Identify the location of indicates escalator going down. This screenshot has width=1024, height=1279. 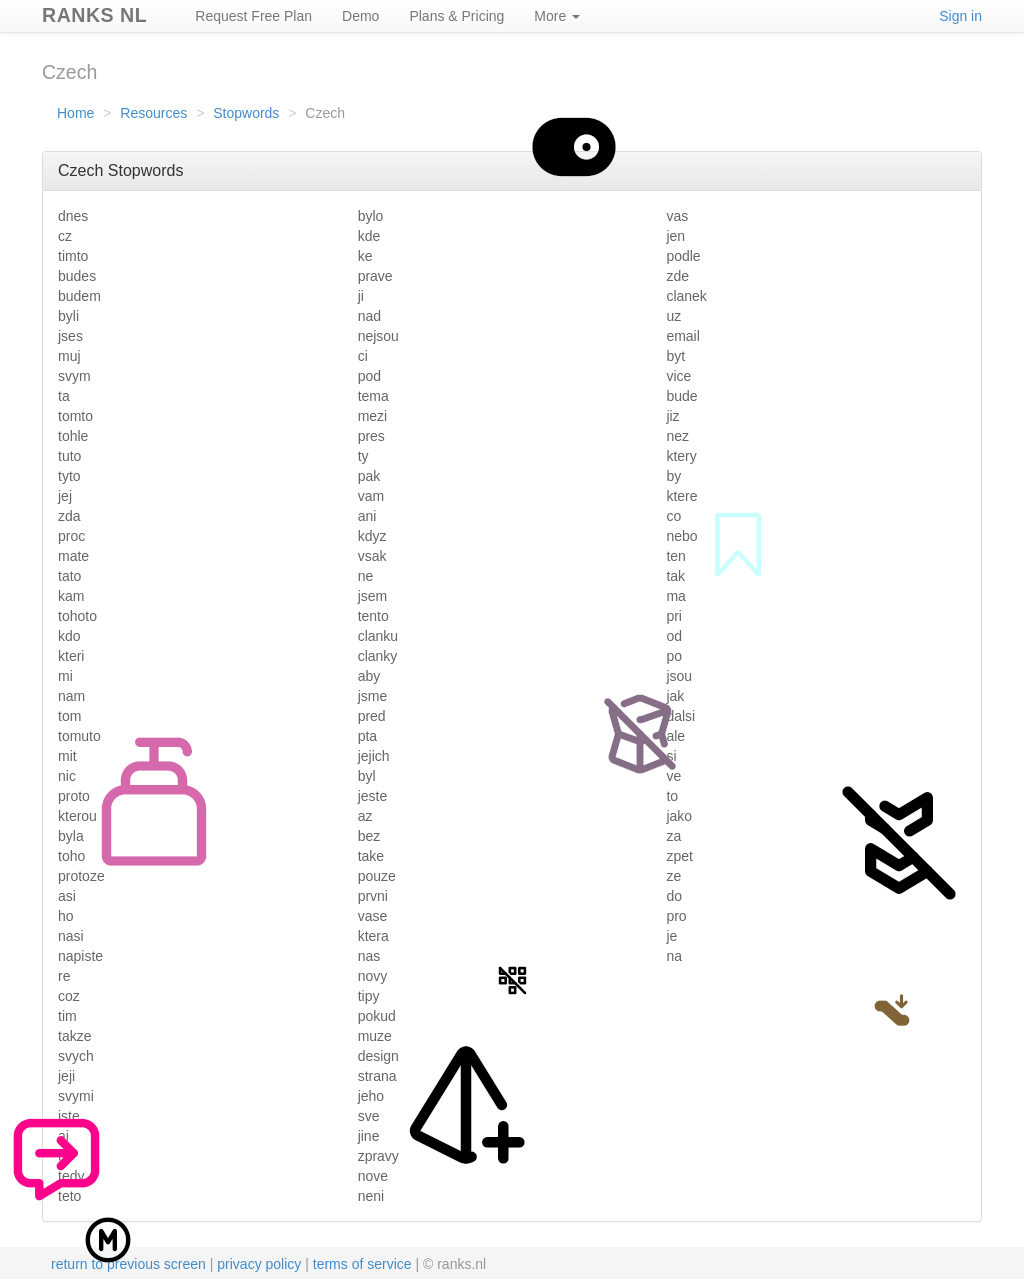
(892, 1010).